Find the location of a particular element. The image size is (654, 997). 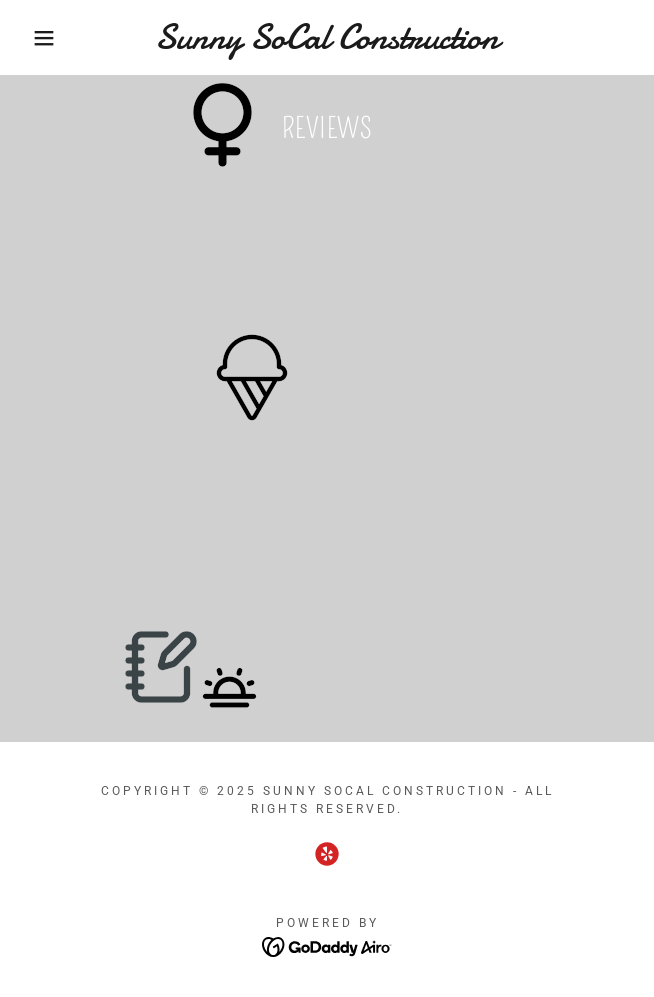

sunrise or sunset indicator is located at coordinates (229, 689).